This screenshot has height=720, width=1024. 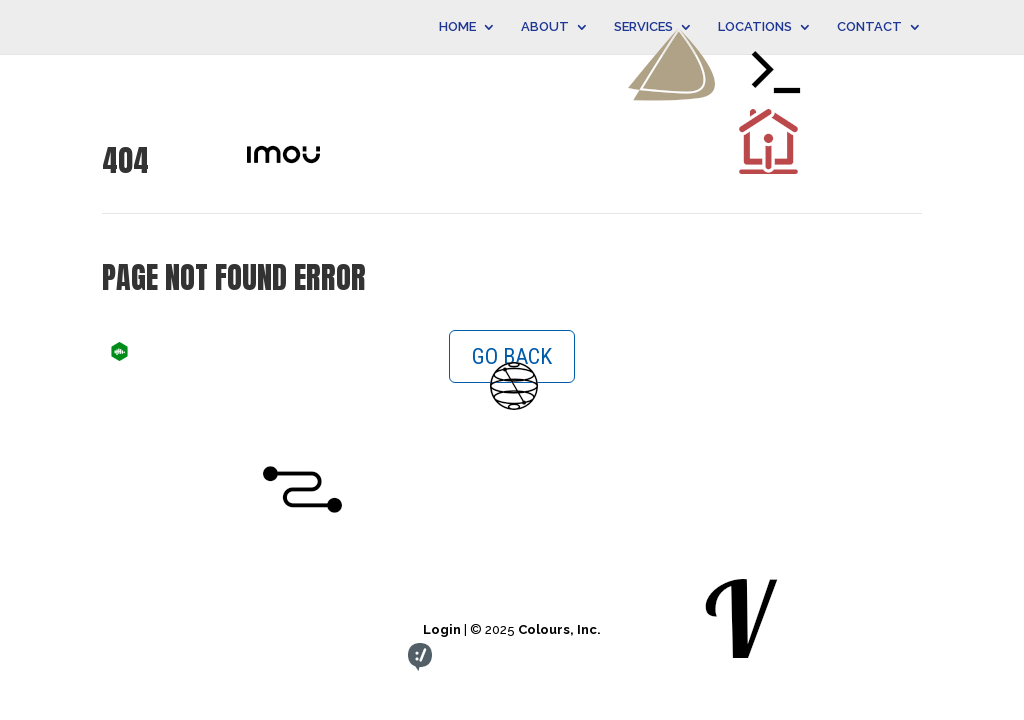 What do you see at coordinates (283, 154) in the screenshot?
I see `open the imou smart home camera app` at bounding box center [283, 154].